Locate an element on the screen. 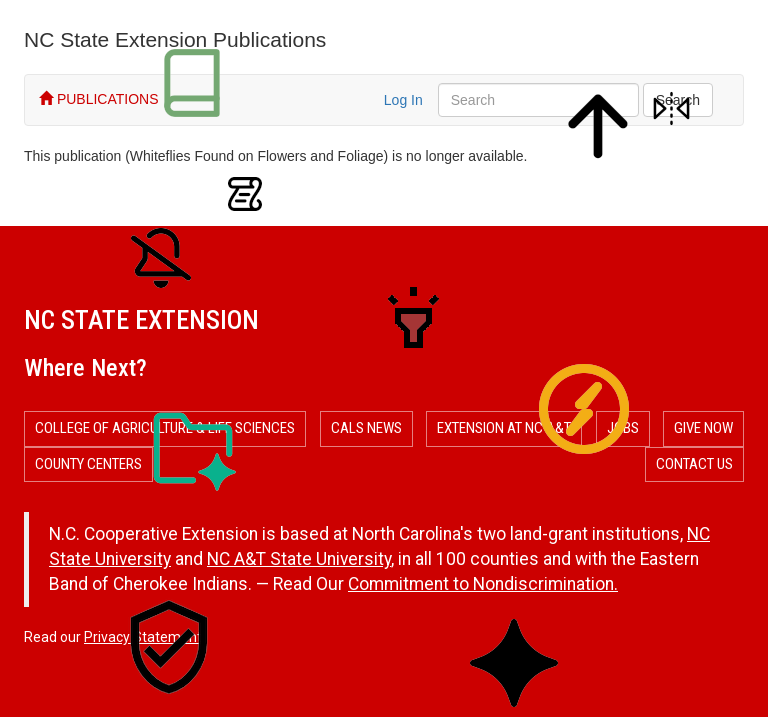 This screenshot has width=768, height=720. create a new space or workspace is located at coordinates (193, 448).